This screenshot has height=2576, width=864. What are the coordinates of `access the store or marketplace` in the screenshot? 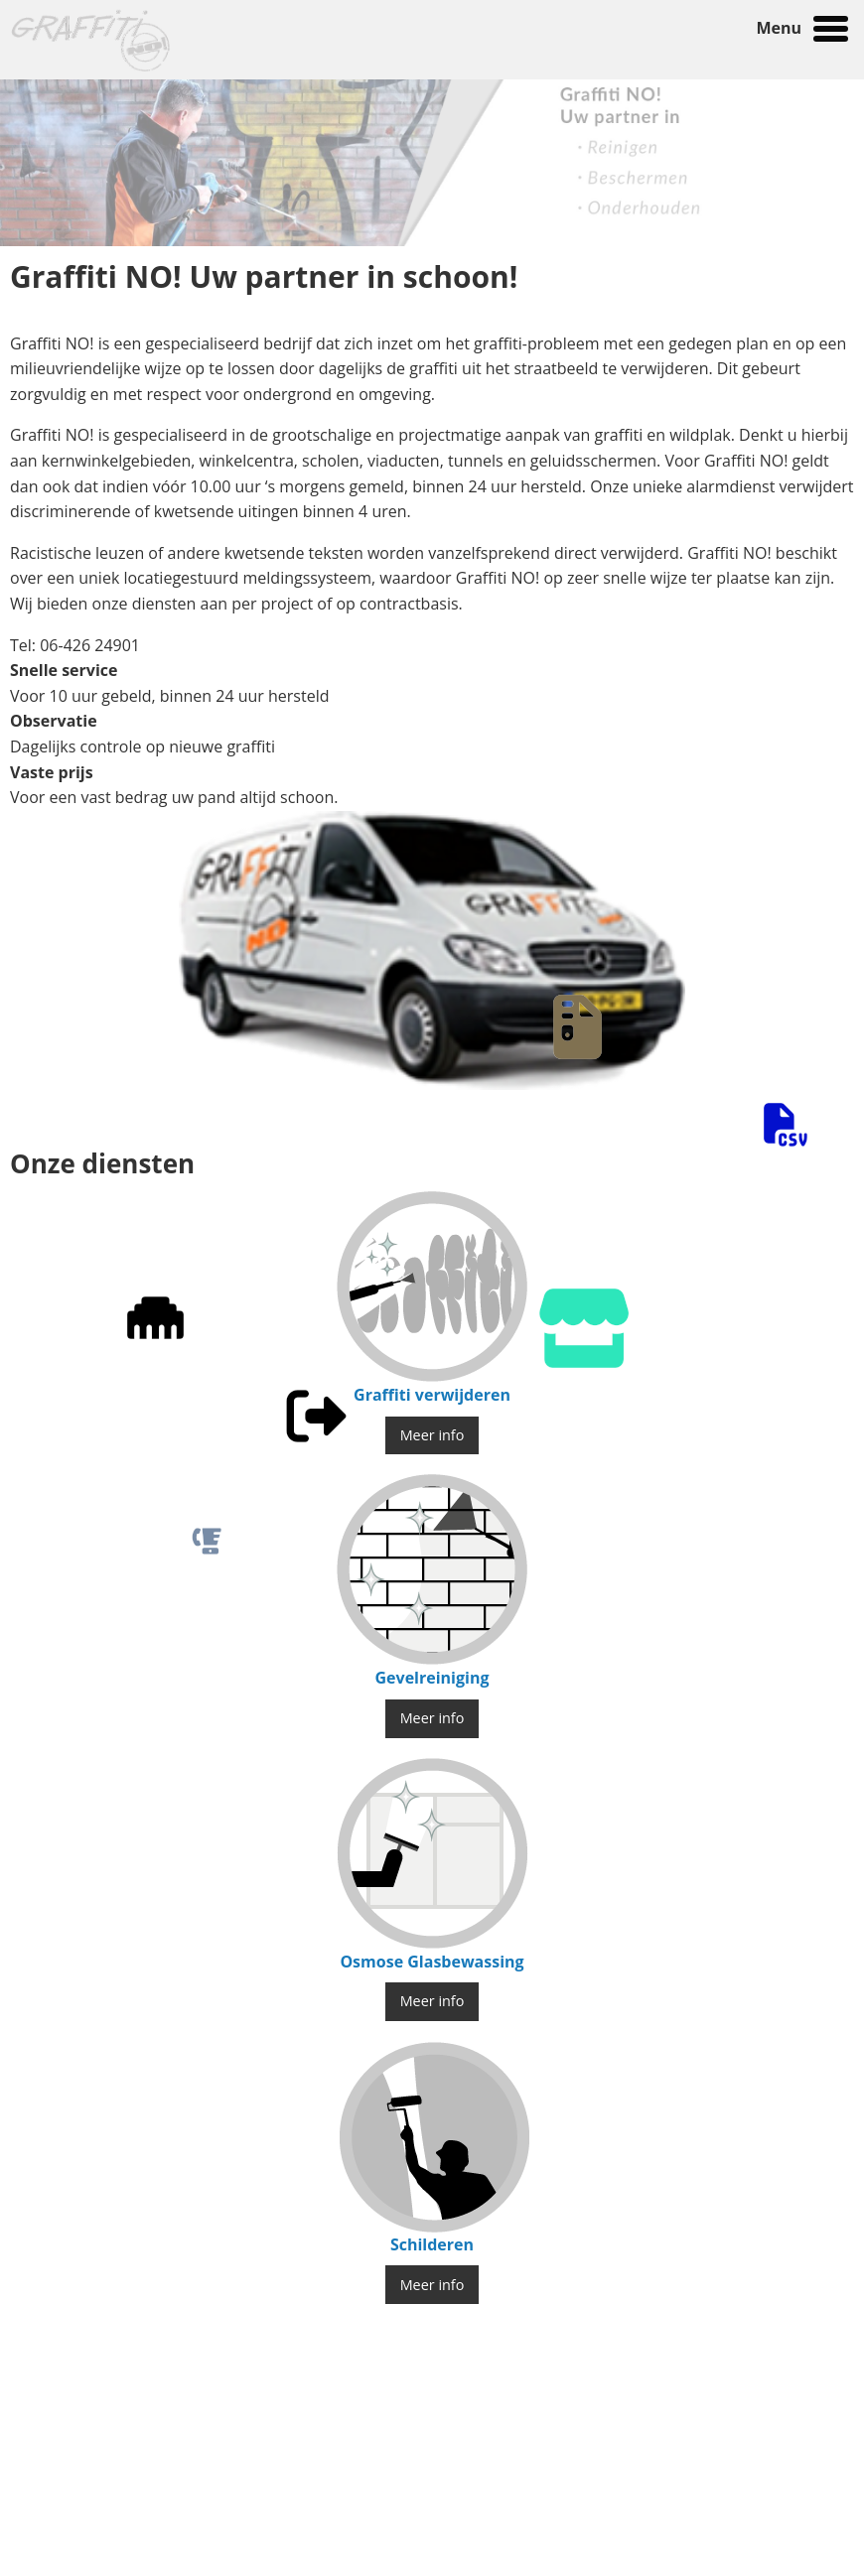 It's located at (584, 1328).